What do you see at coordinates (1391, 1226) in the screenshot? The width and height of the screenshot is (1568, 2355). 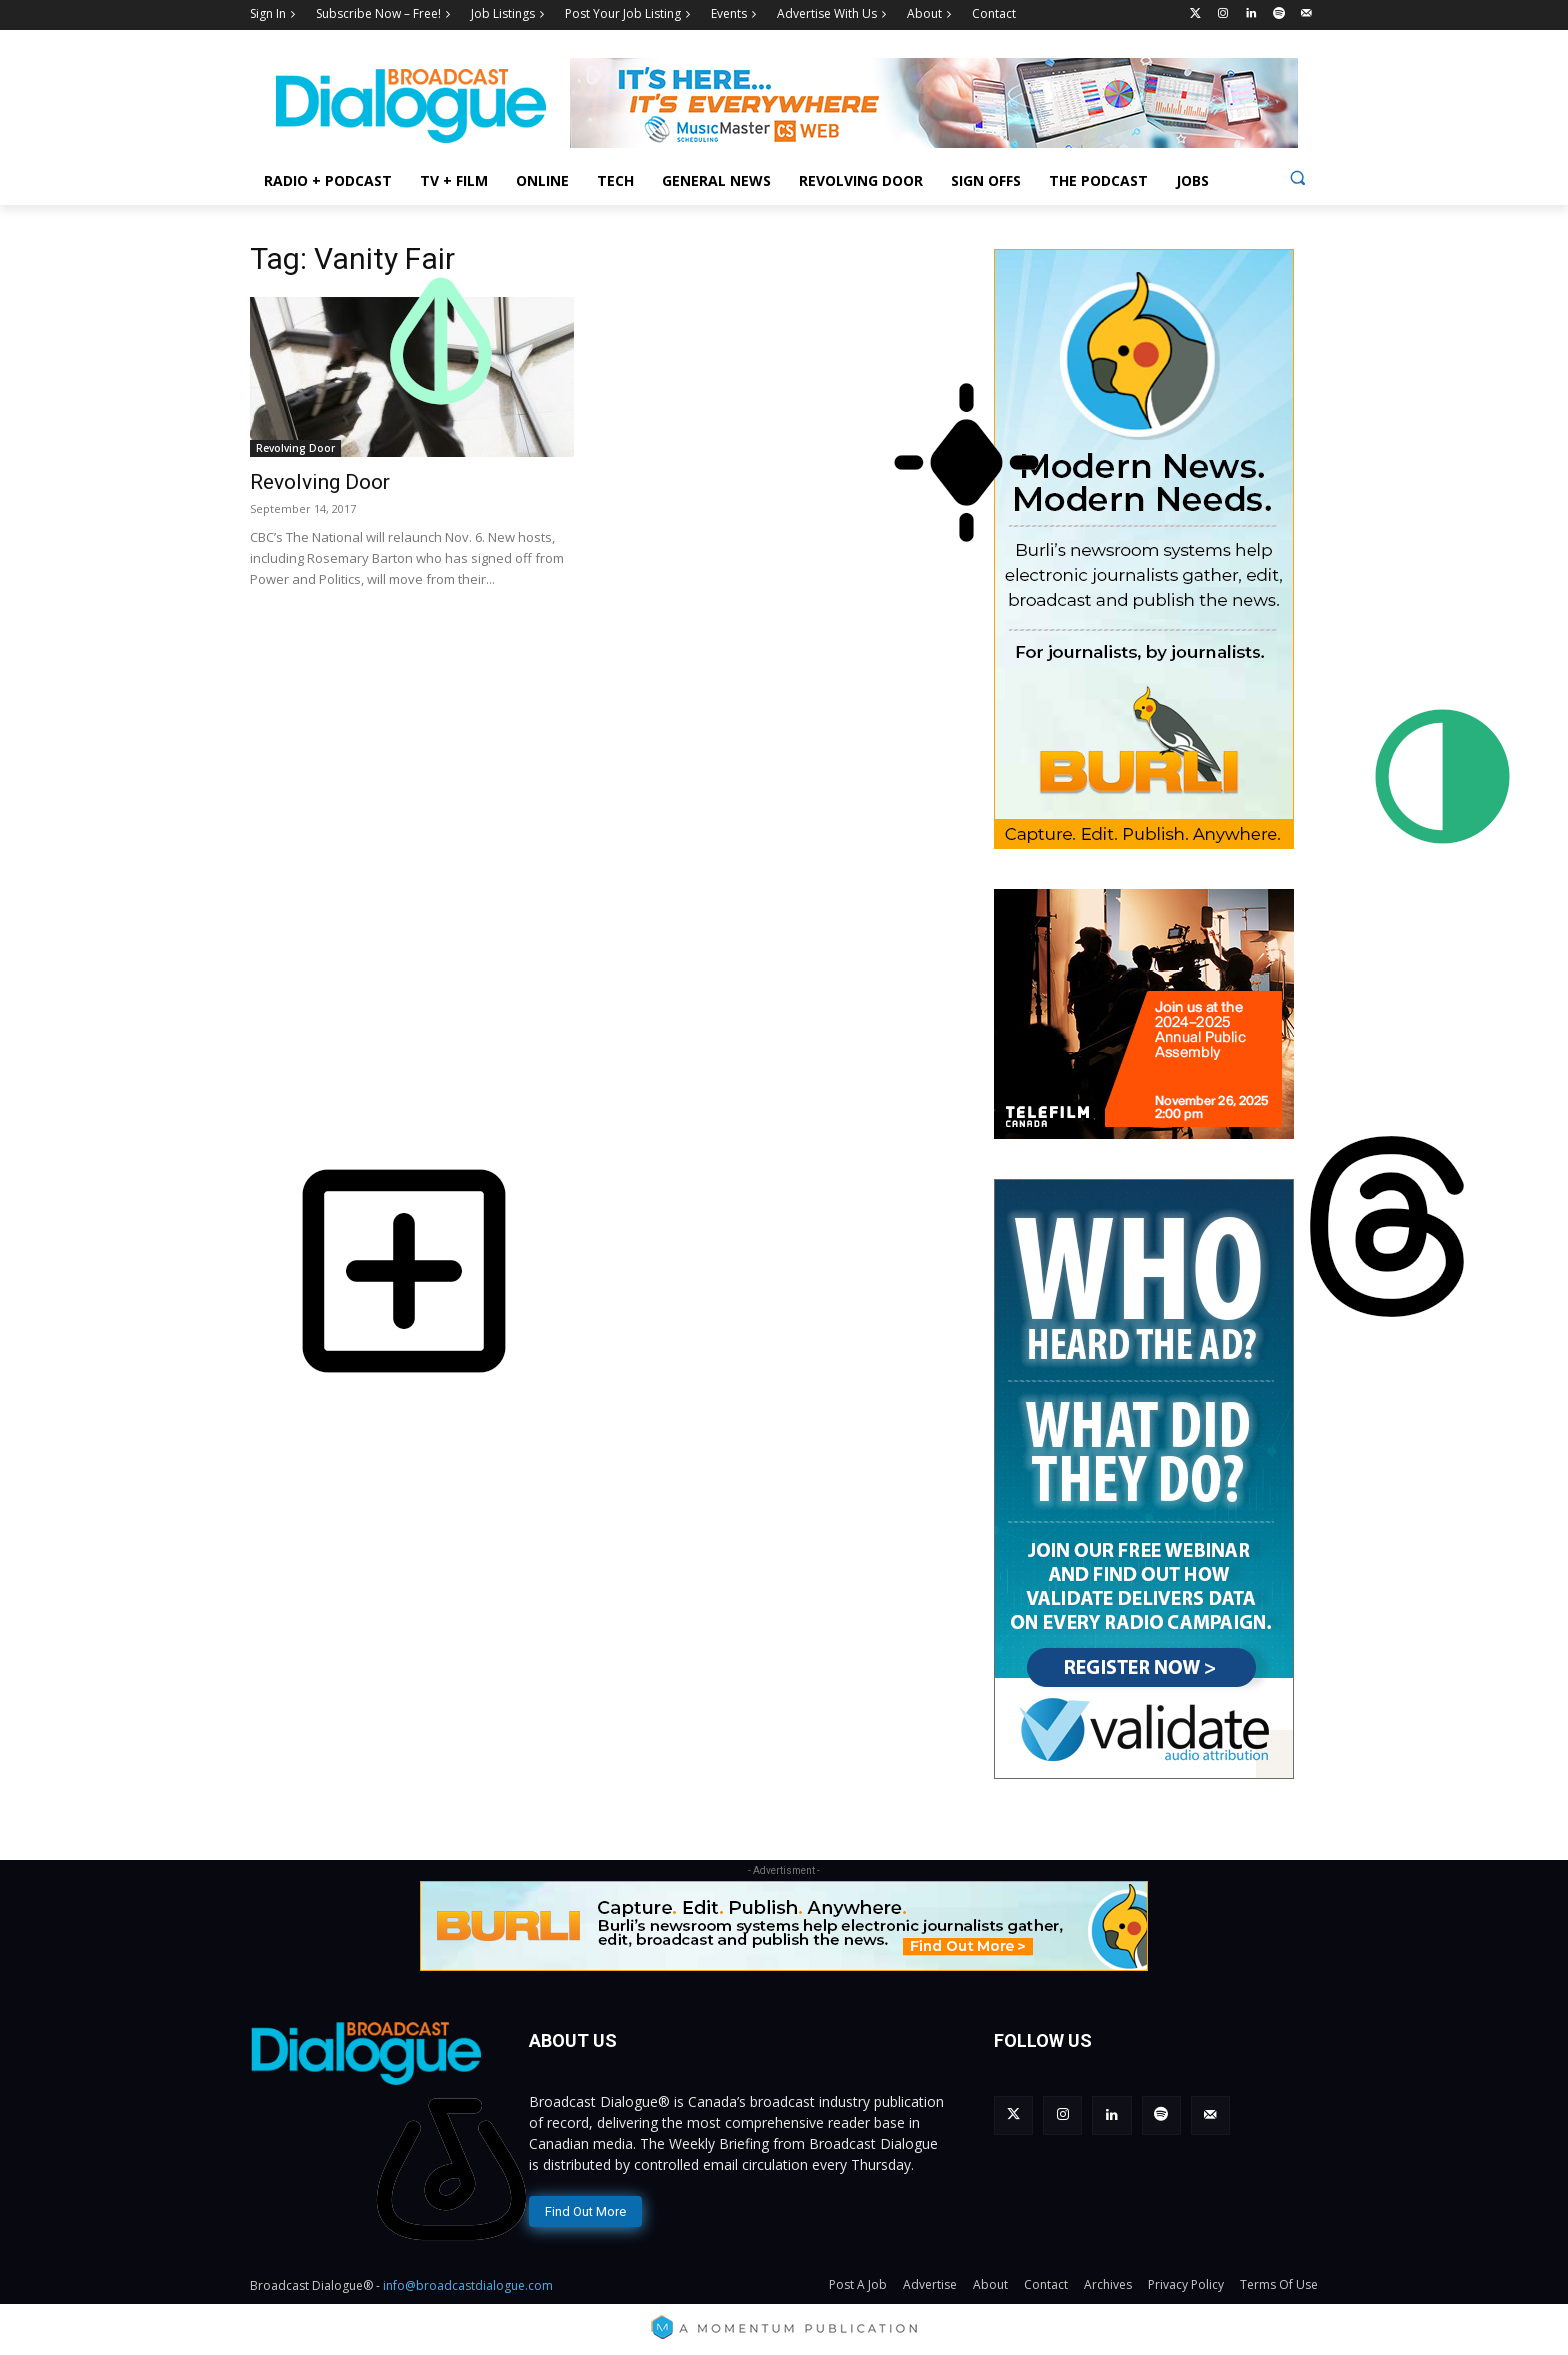 I see `open the Threads app` at bounding box center [1391, 1226].